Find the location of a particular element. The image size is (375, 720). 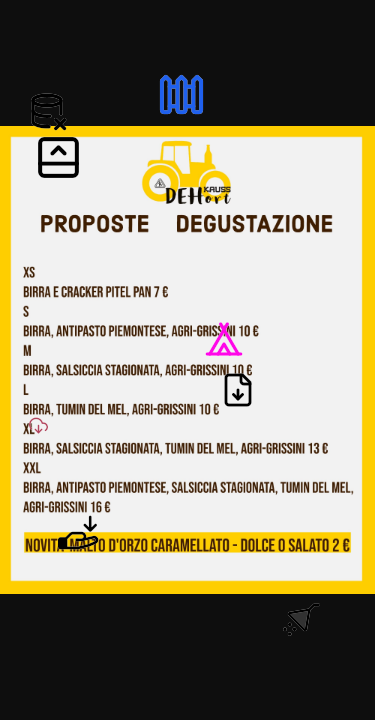

set boundary or privacy restrictions is located at coordinates (181, 94).